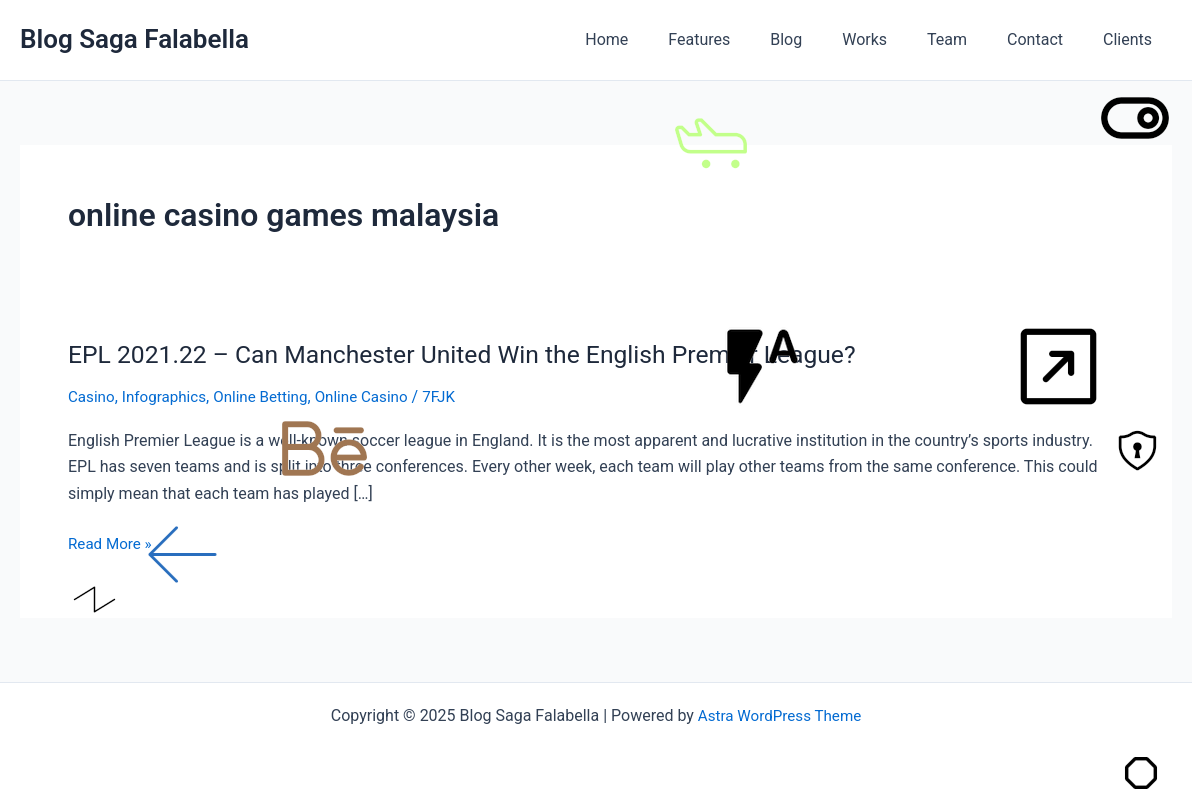 The image size is (1192, 802). Describe the element at coordinates (1135, 118) in the screenshot. I see `toggle switch in the on position` at that location.